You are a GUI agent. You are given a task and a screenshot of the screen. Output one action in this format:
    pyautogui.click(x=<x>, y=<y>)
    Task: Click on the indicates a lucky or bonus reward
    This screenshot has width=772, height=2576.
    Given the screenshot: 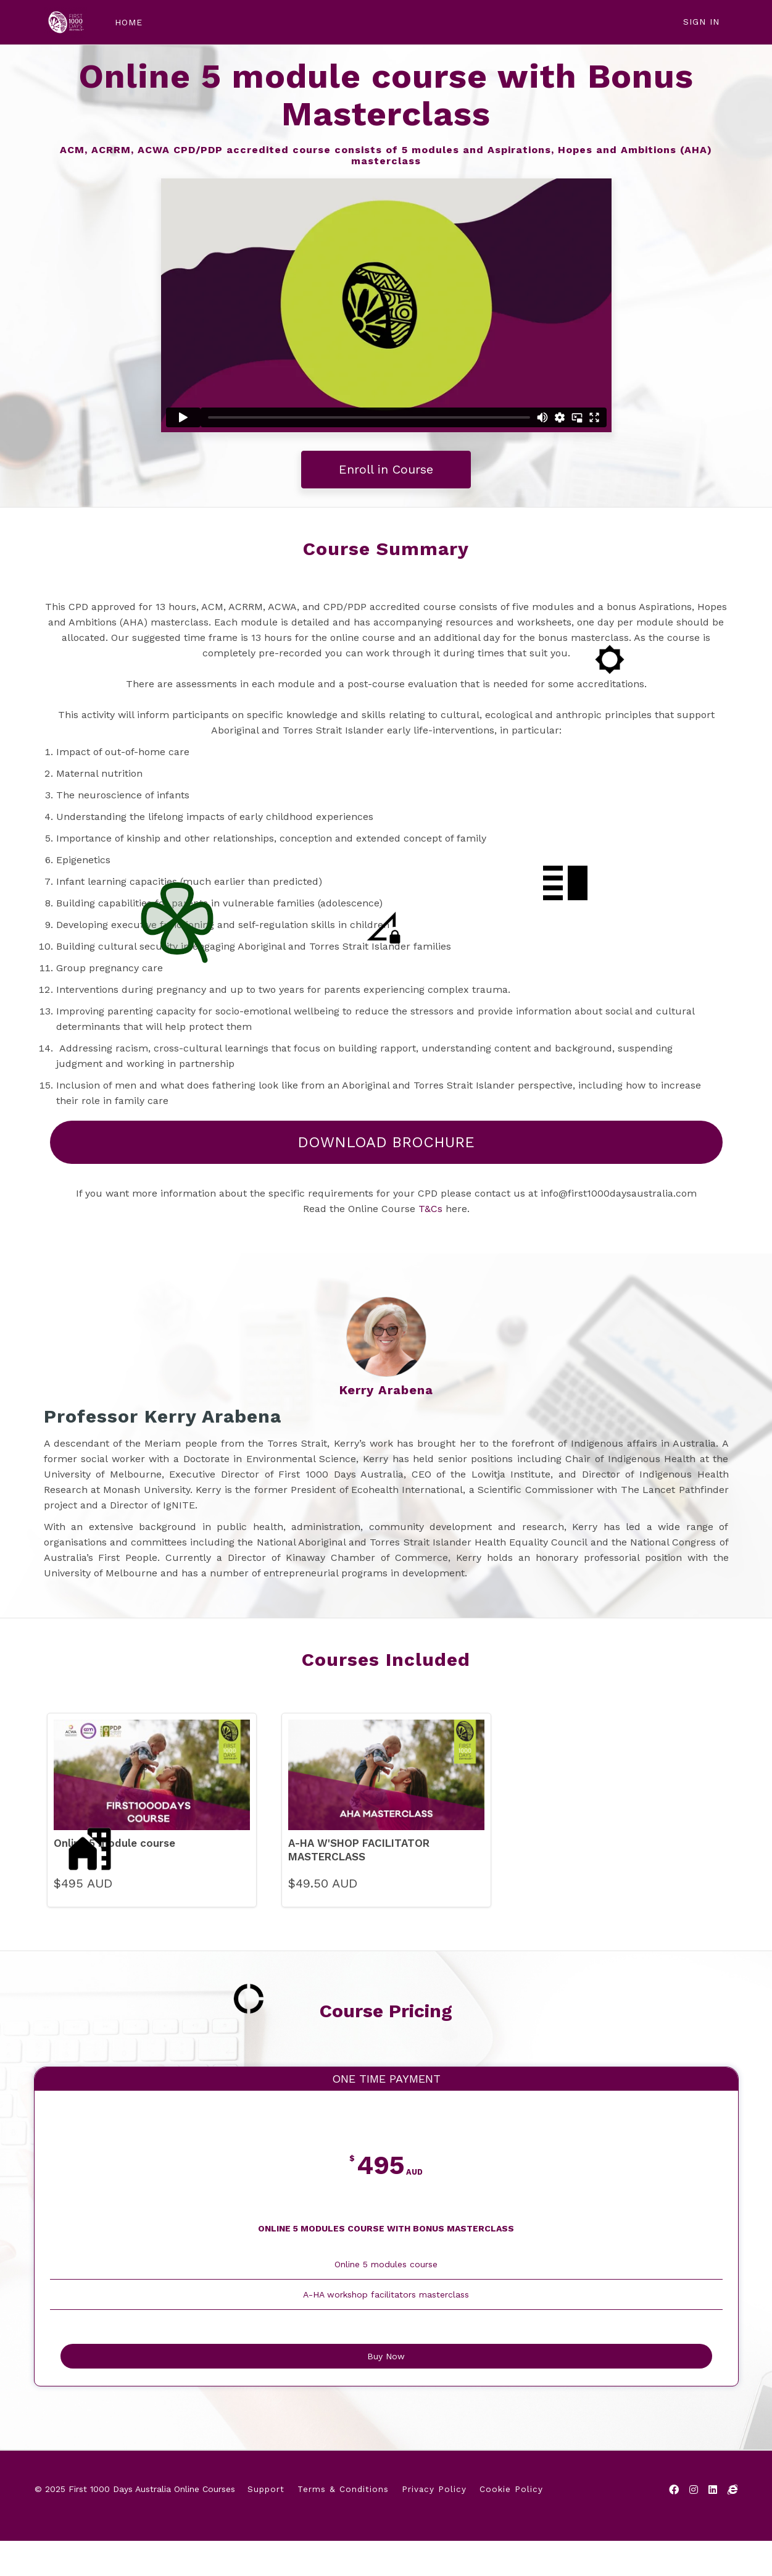 What is the action you would take?
    pyautogui.click(x=177, y=921)
    